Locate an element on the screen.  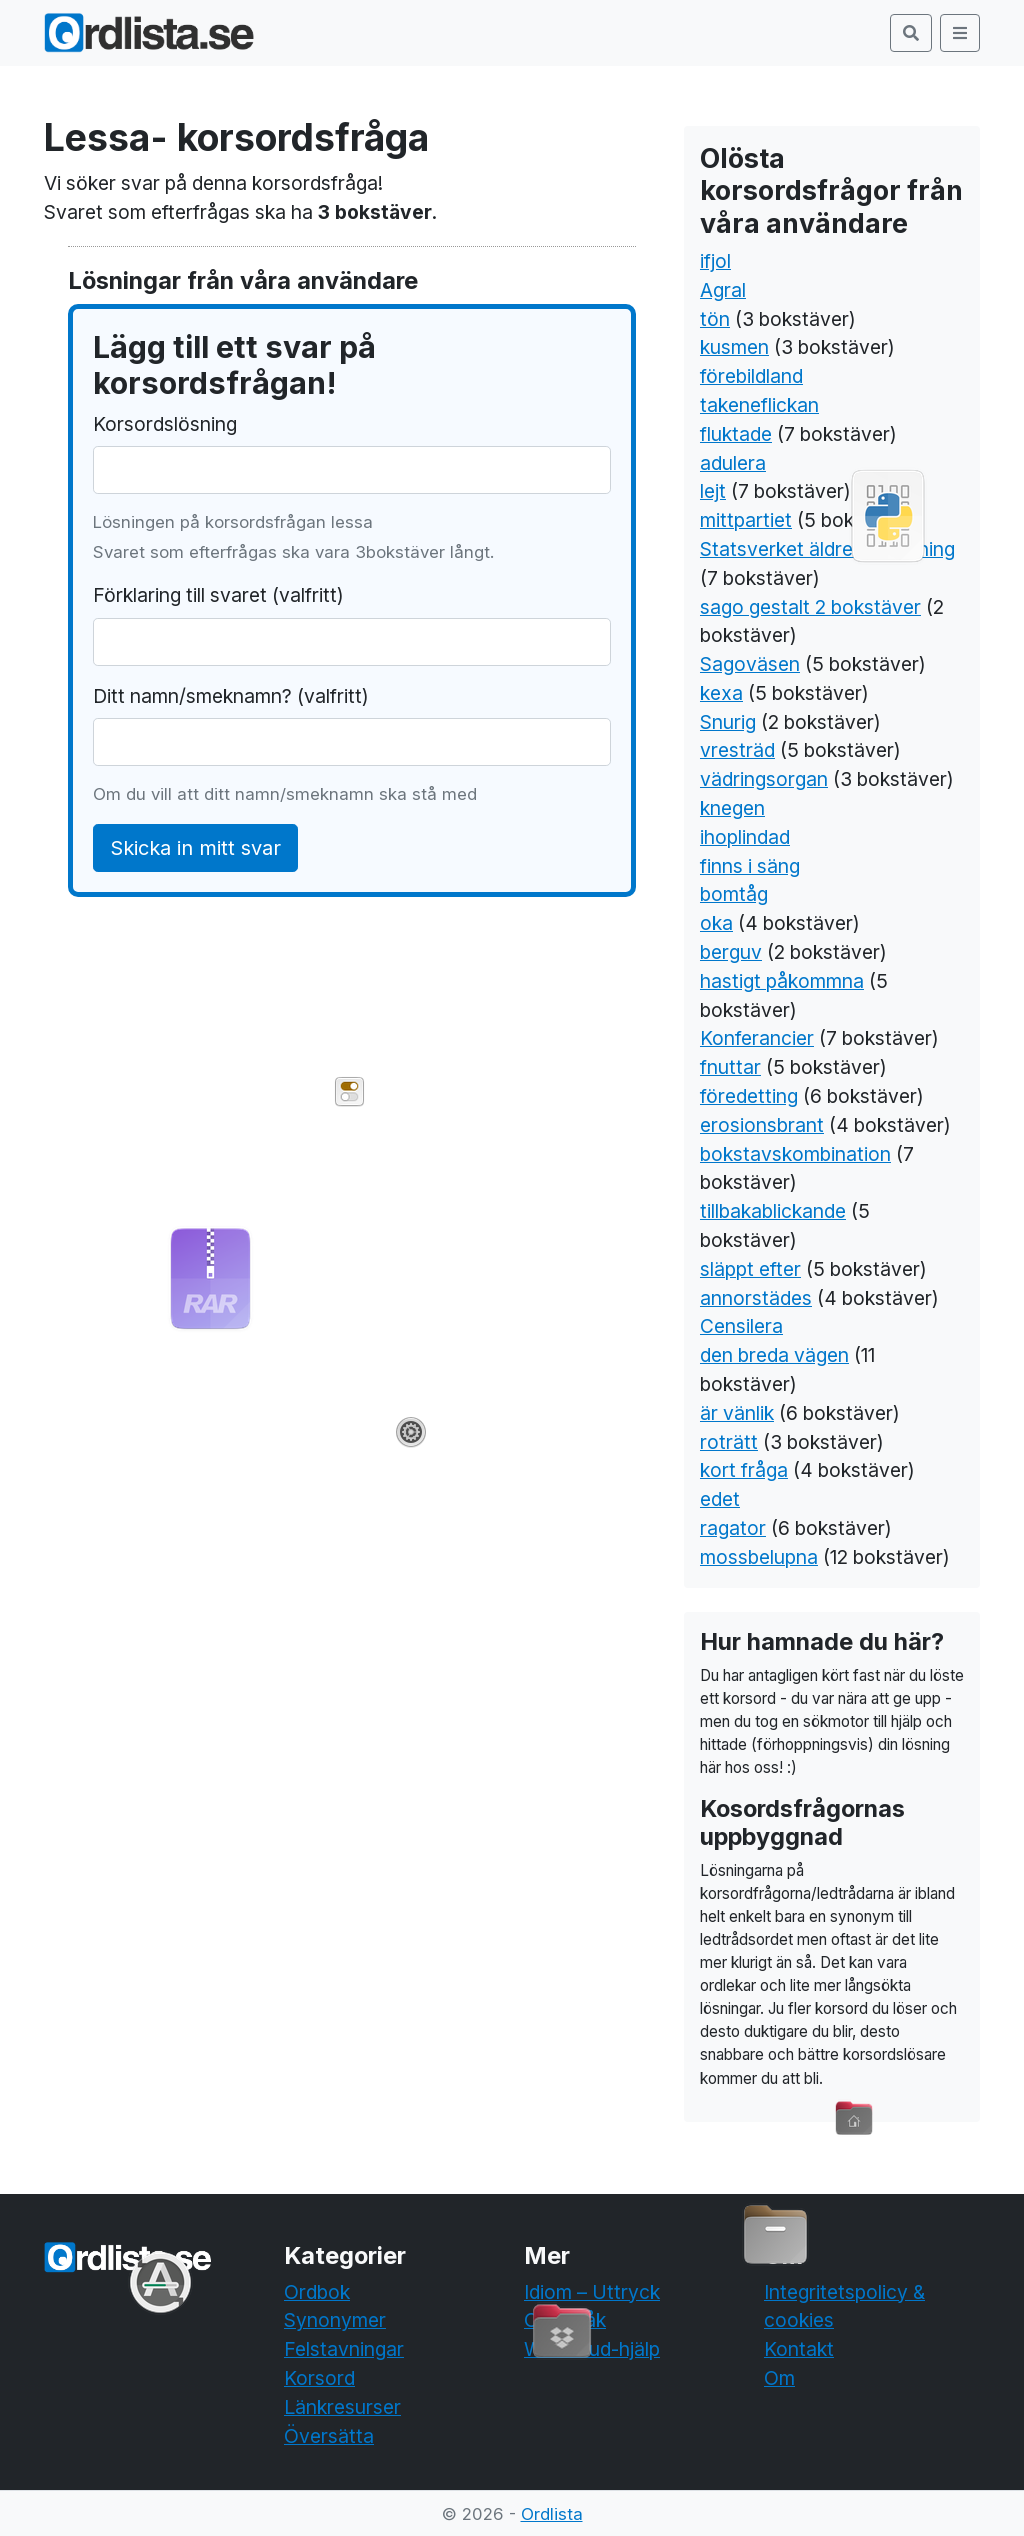
open your dropbox folder is located at coordinates (562, 2331).